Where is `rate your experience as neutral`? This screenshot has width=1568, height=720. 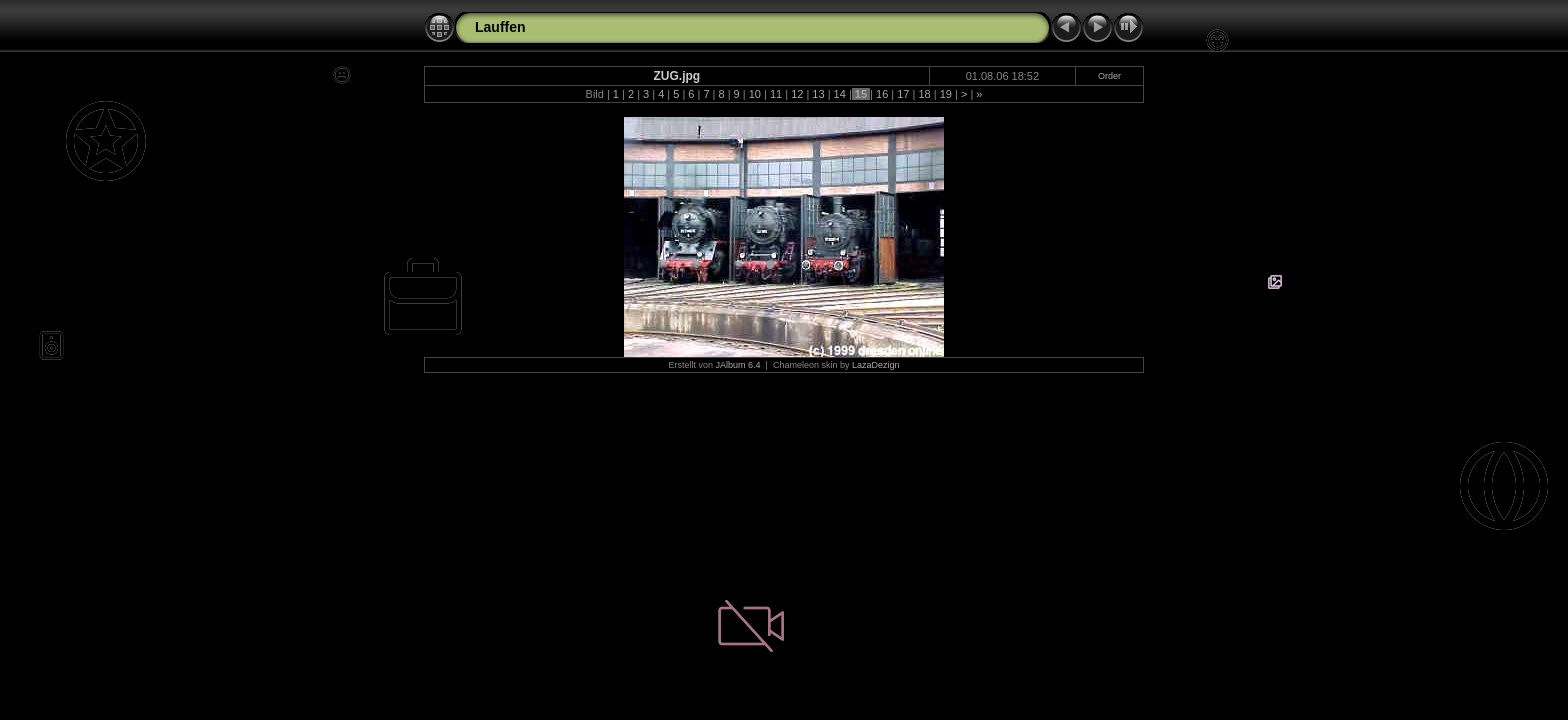
rate your experience as neutral is located at coordinates (342, 75).